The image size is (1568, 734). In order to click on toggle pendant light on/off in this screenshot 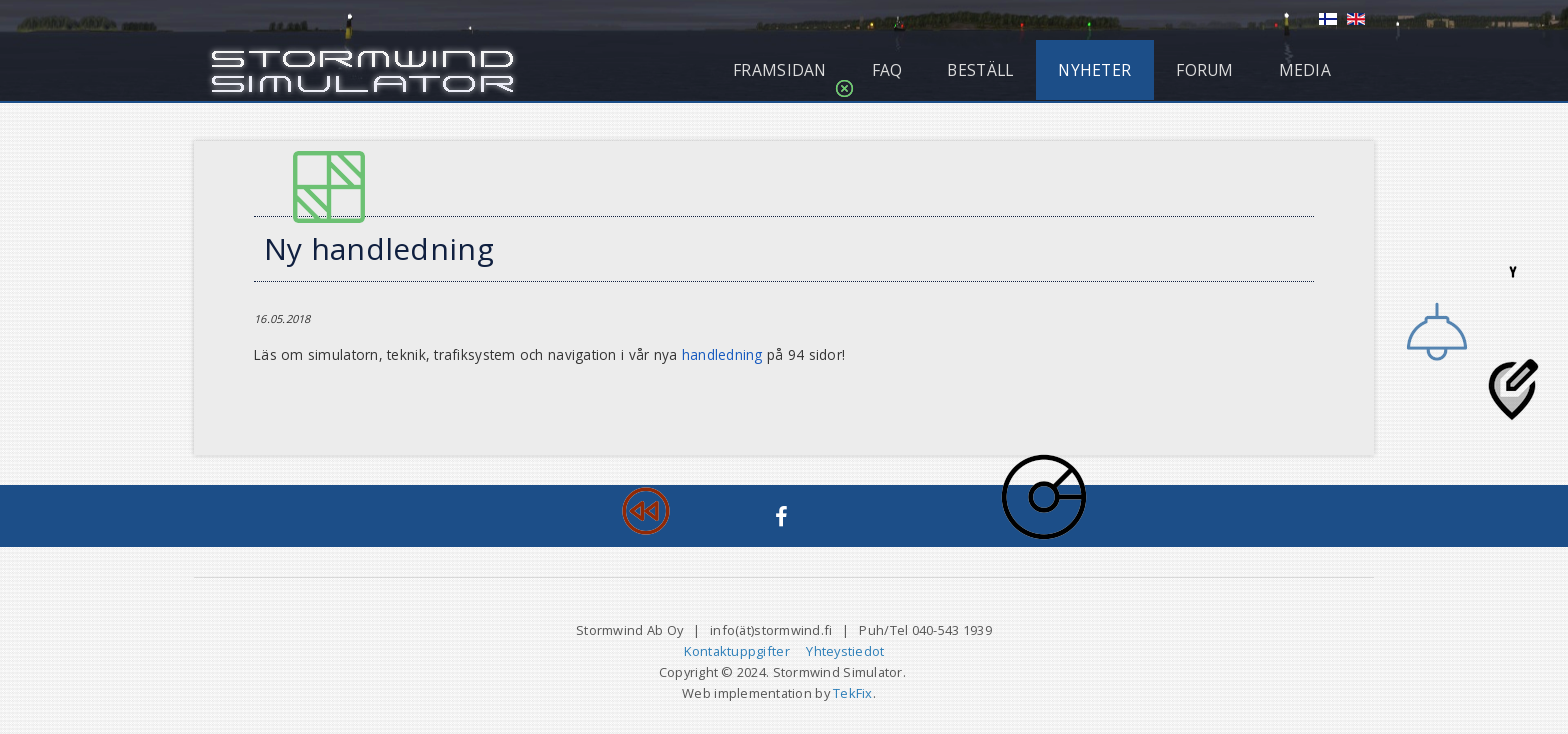, I will do `click(1437, 335)`.